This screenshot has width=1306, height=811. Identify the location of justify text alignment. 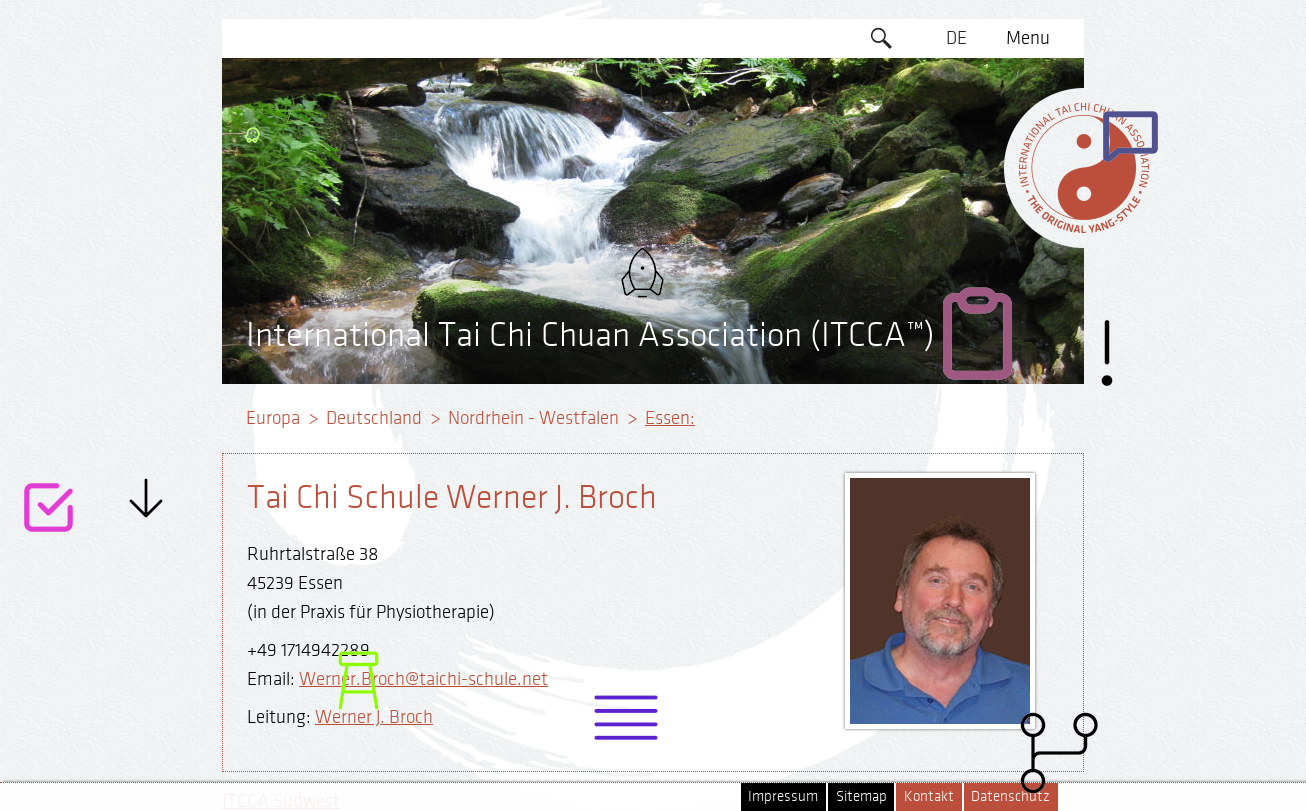
(626, 719).